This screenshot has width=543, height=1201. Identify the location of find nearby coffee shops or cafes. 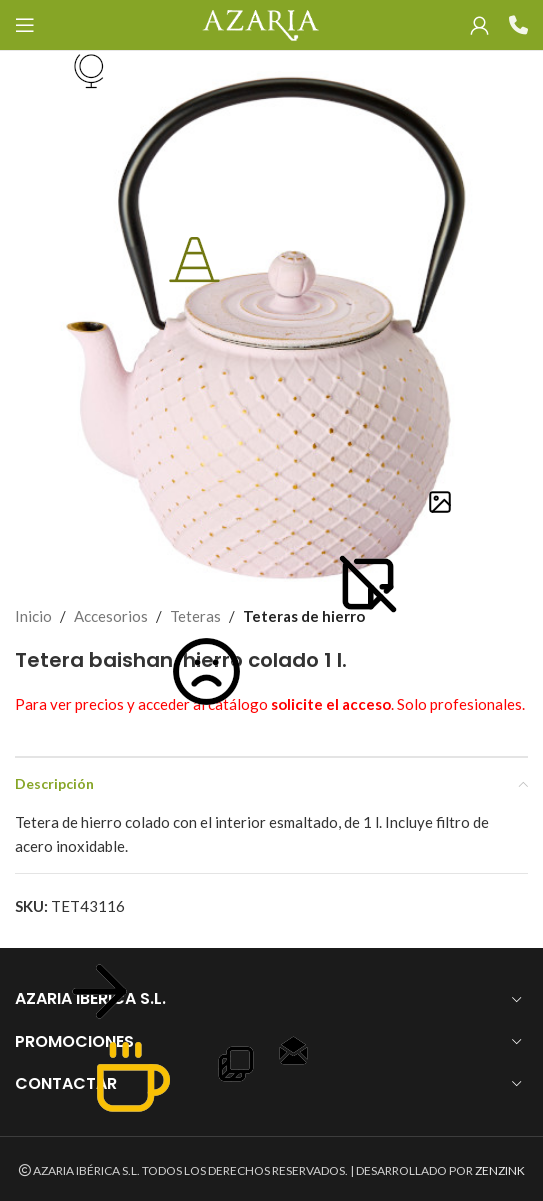
(132, 1080).